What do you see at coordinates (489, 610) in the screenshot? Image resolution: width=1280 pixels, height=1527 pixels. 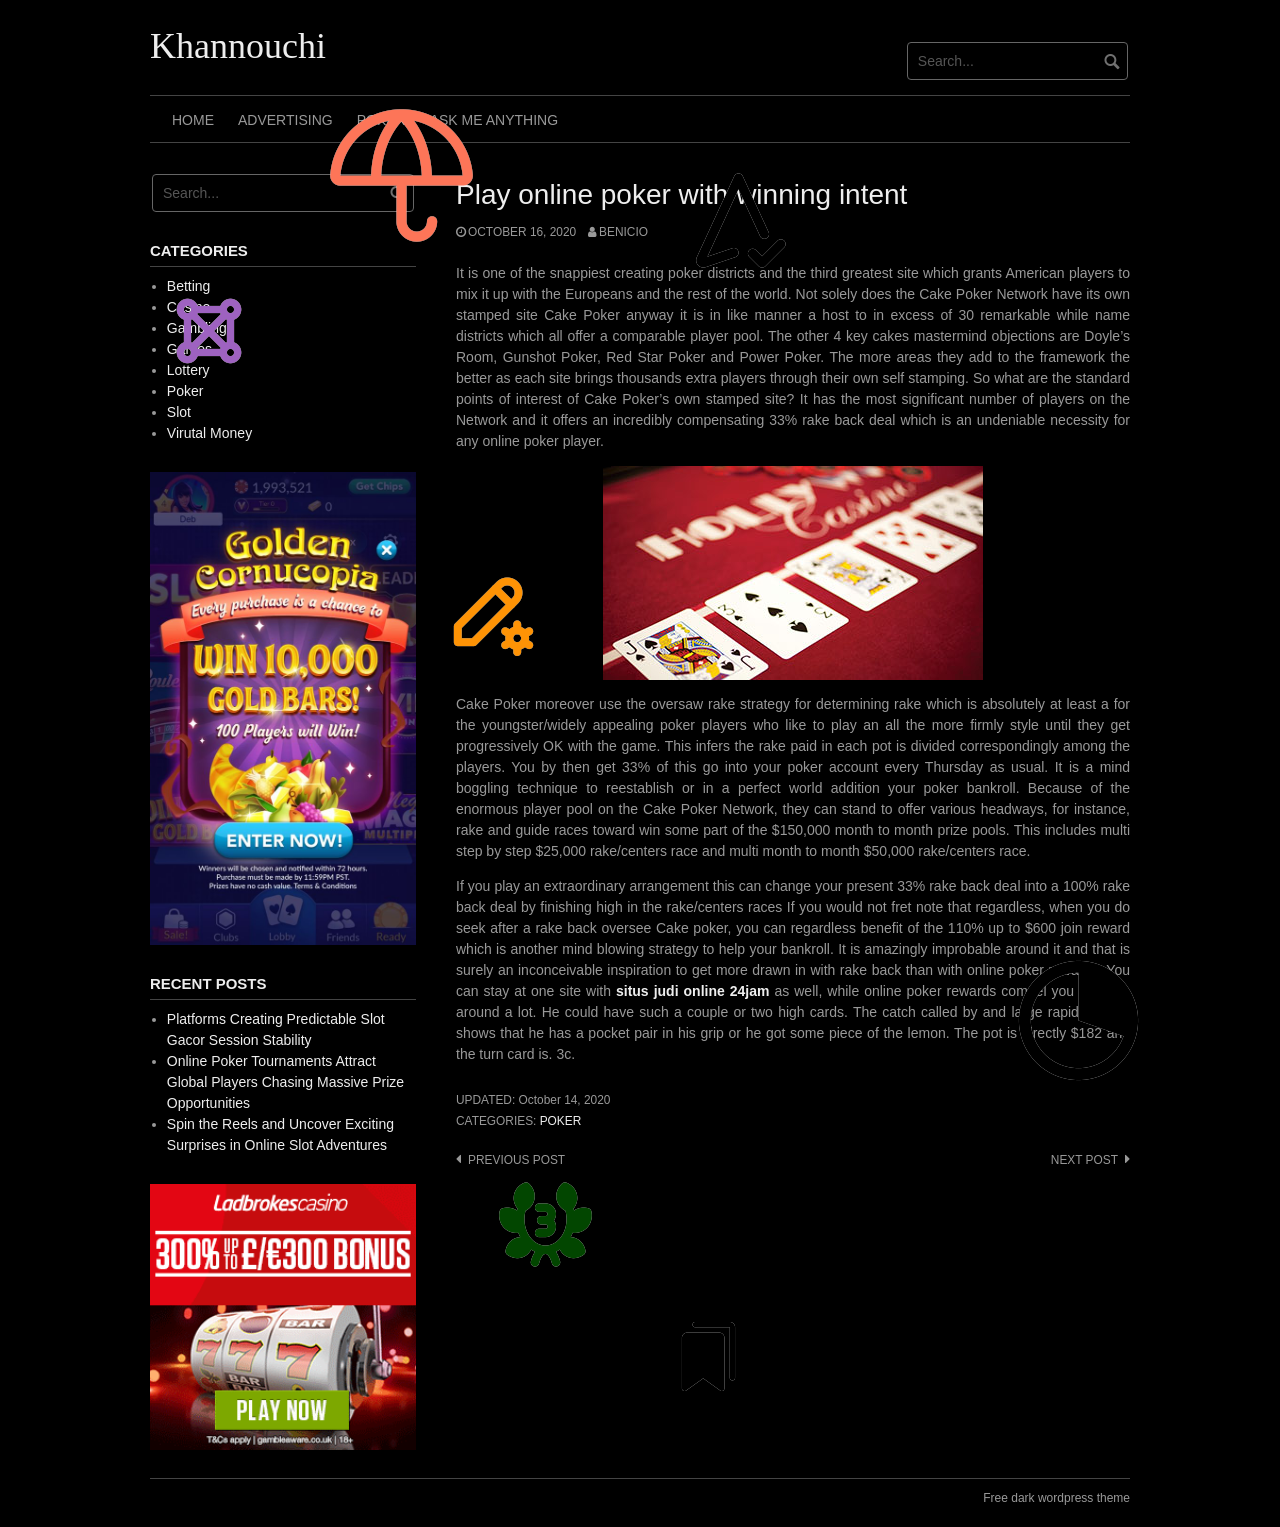 I see `edit settings or preferences` at bounding box center [489, 610].